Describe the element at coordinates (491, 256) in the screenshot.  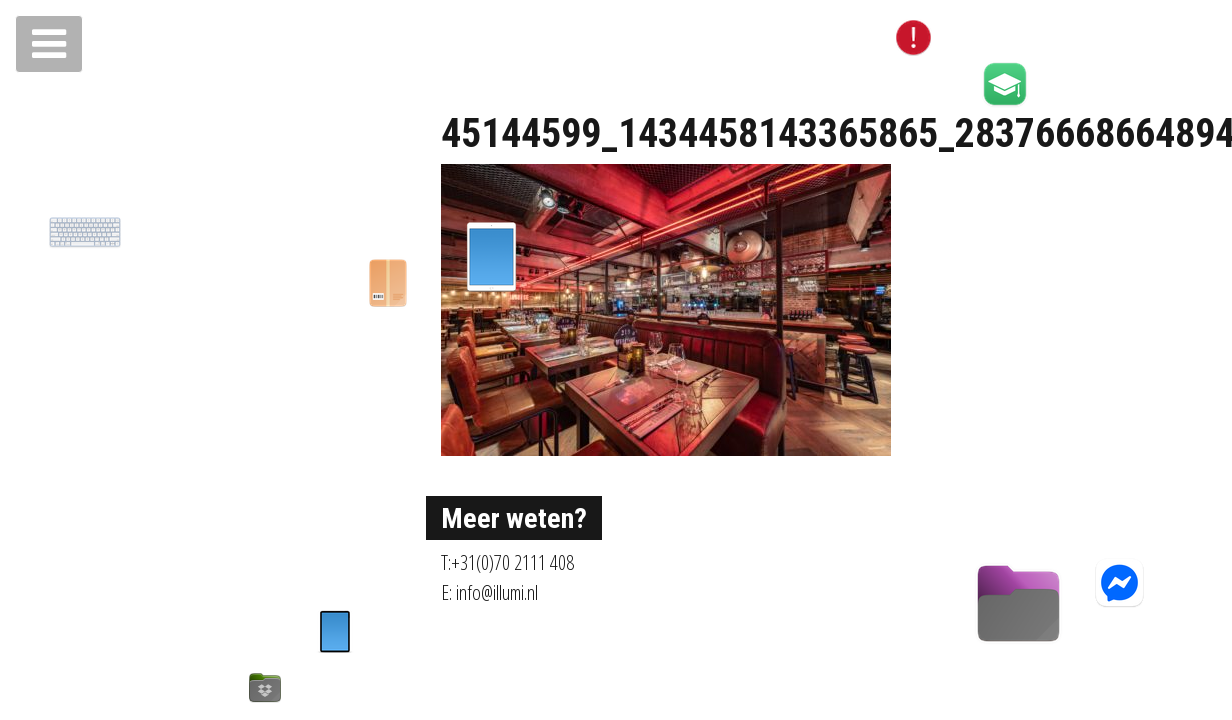
I see `indicates a connected iPad Air 2 device` at that location.